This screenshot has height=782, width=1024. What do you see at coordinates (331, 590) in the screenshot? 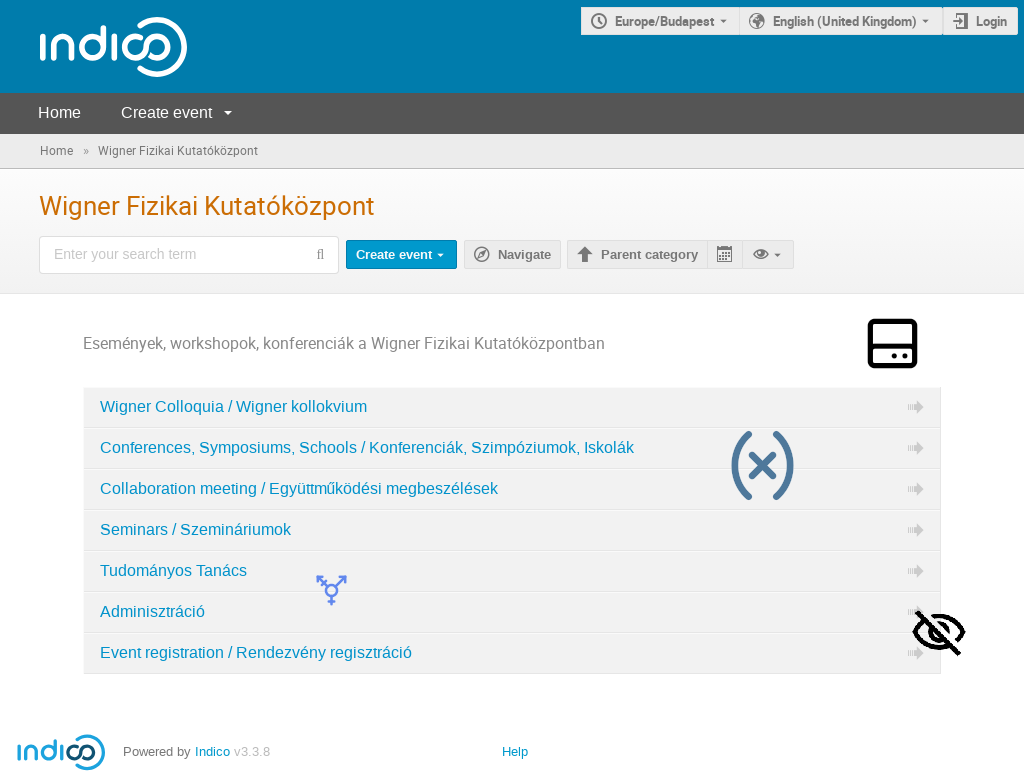
I see `indicates transgender identity option` at bounding box center [331, 590].